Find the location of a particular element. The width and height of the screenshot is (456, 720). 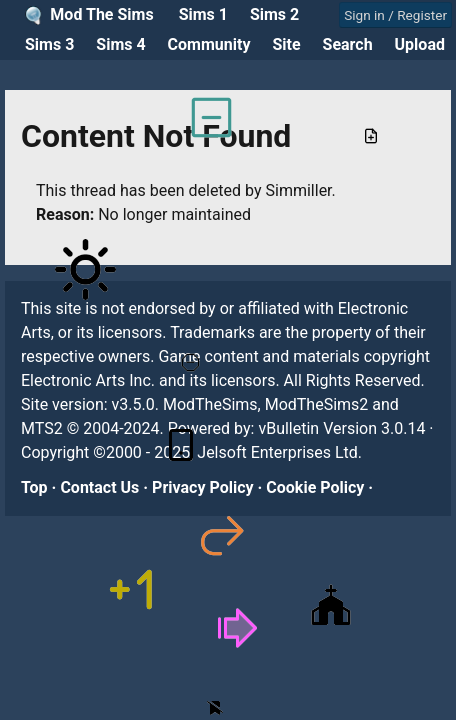

collapse or minimize a section is located at coordinates (211, 117).